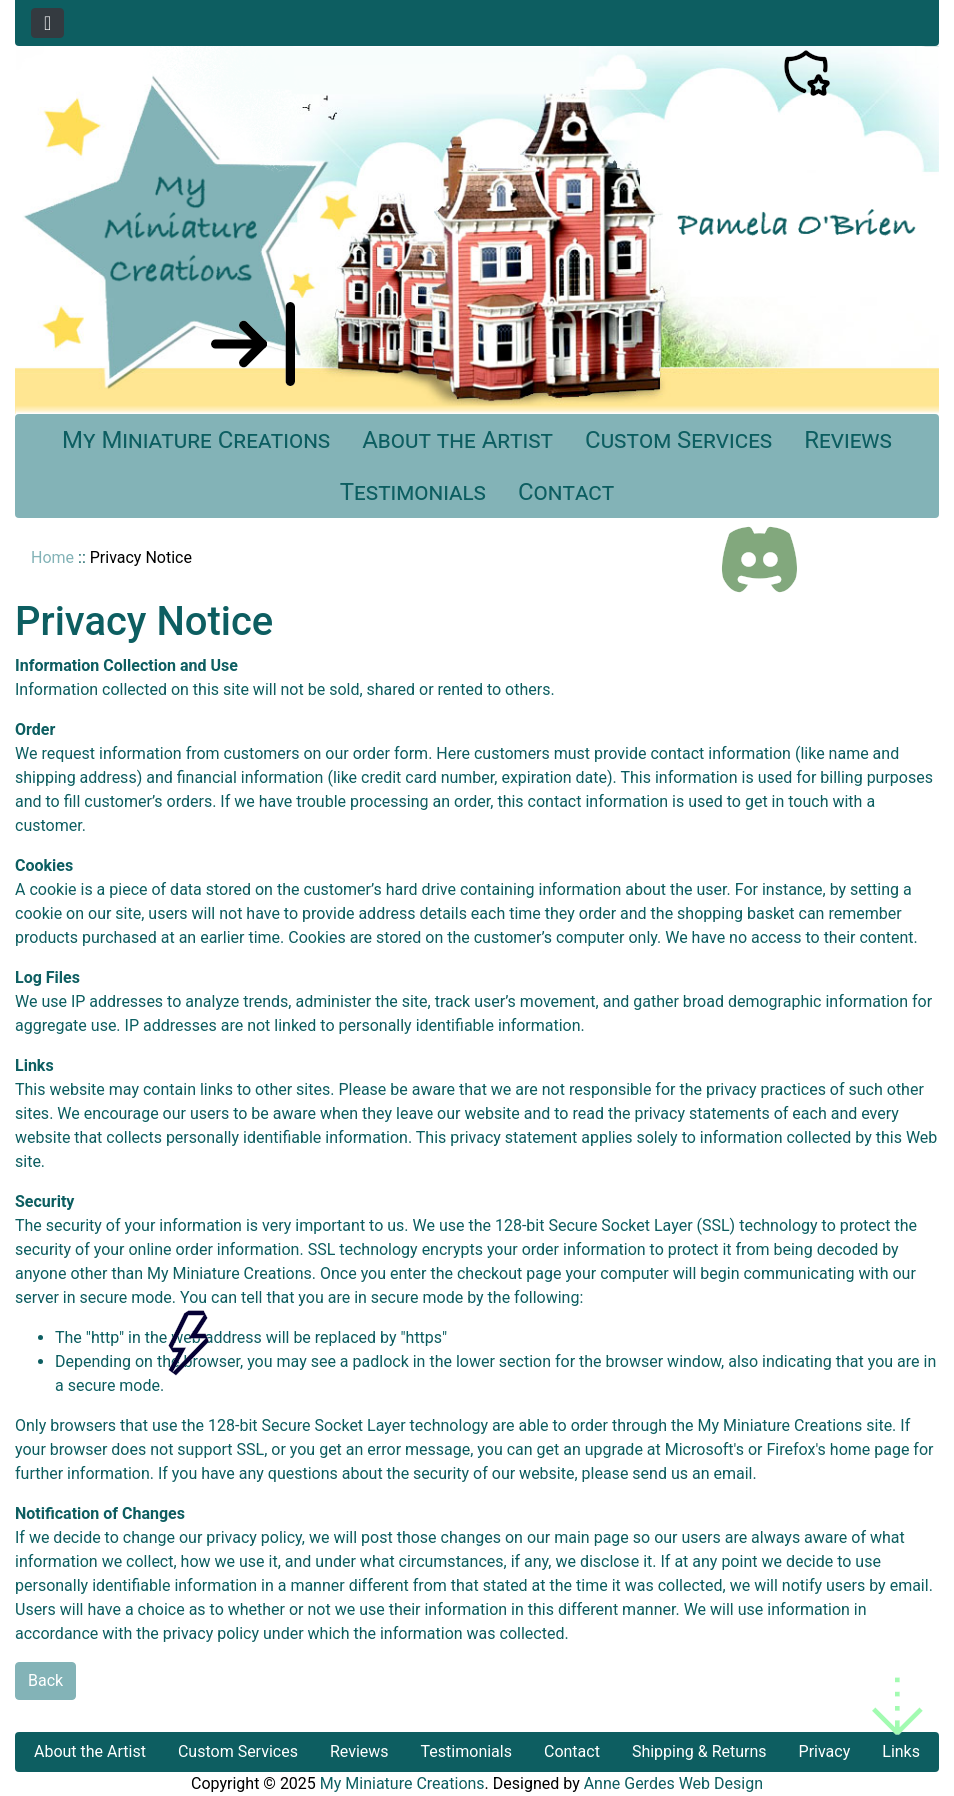  What do you see at coordinates (759, 559) in the screenshot?
I see `open Discord app` at bounding box center [759, 559].